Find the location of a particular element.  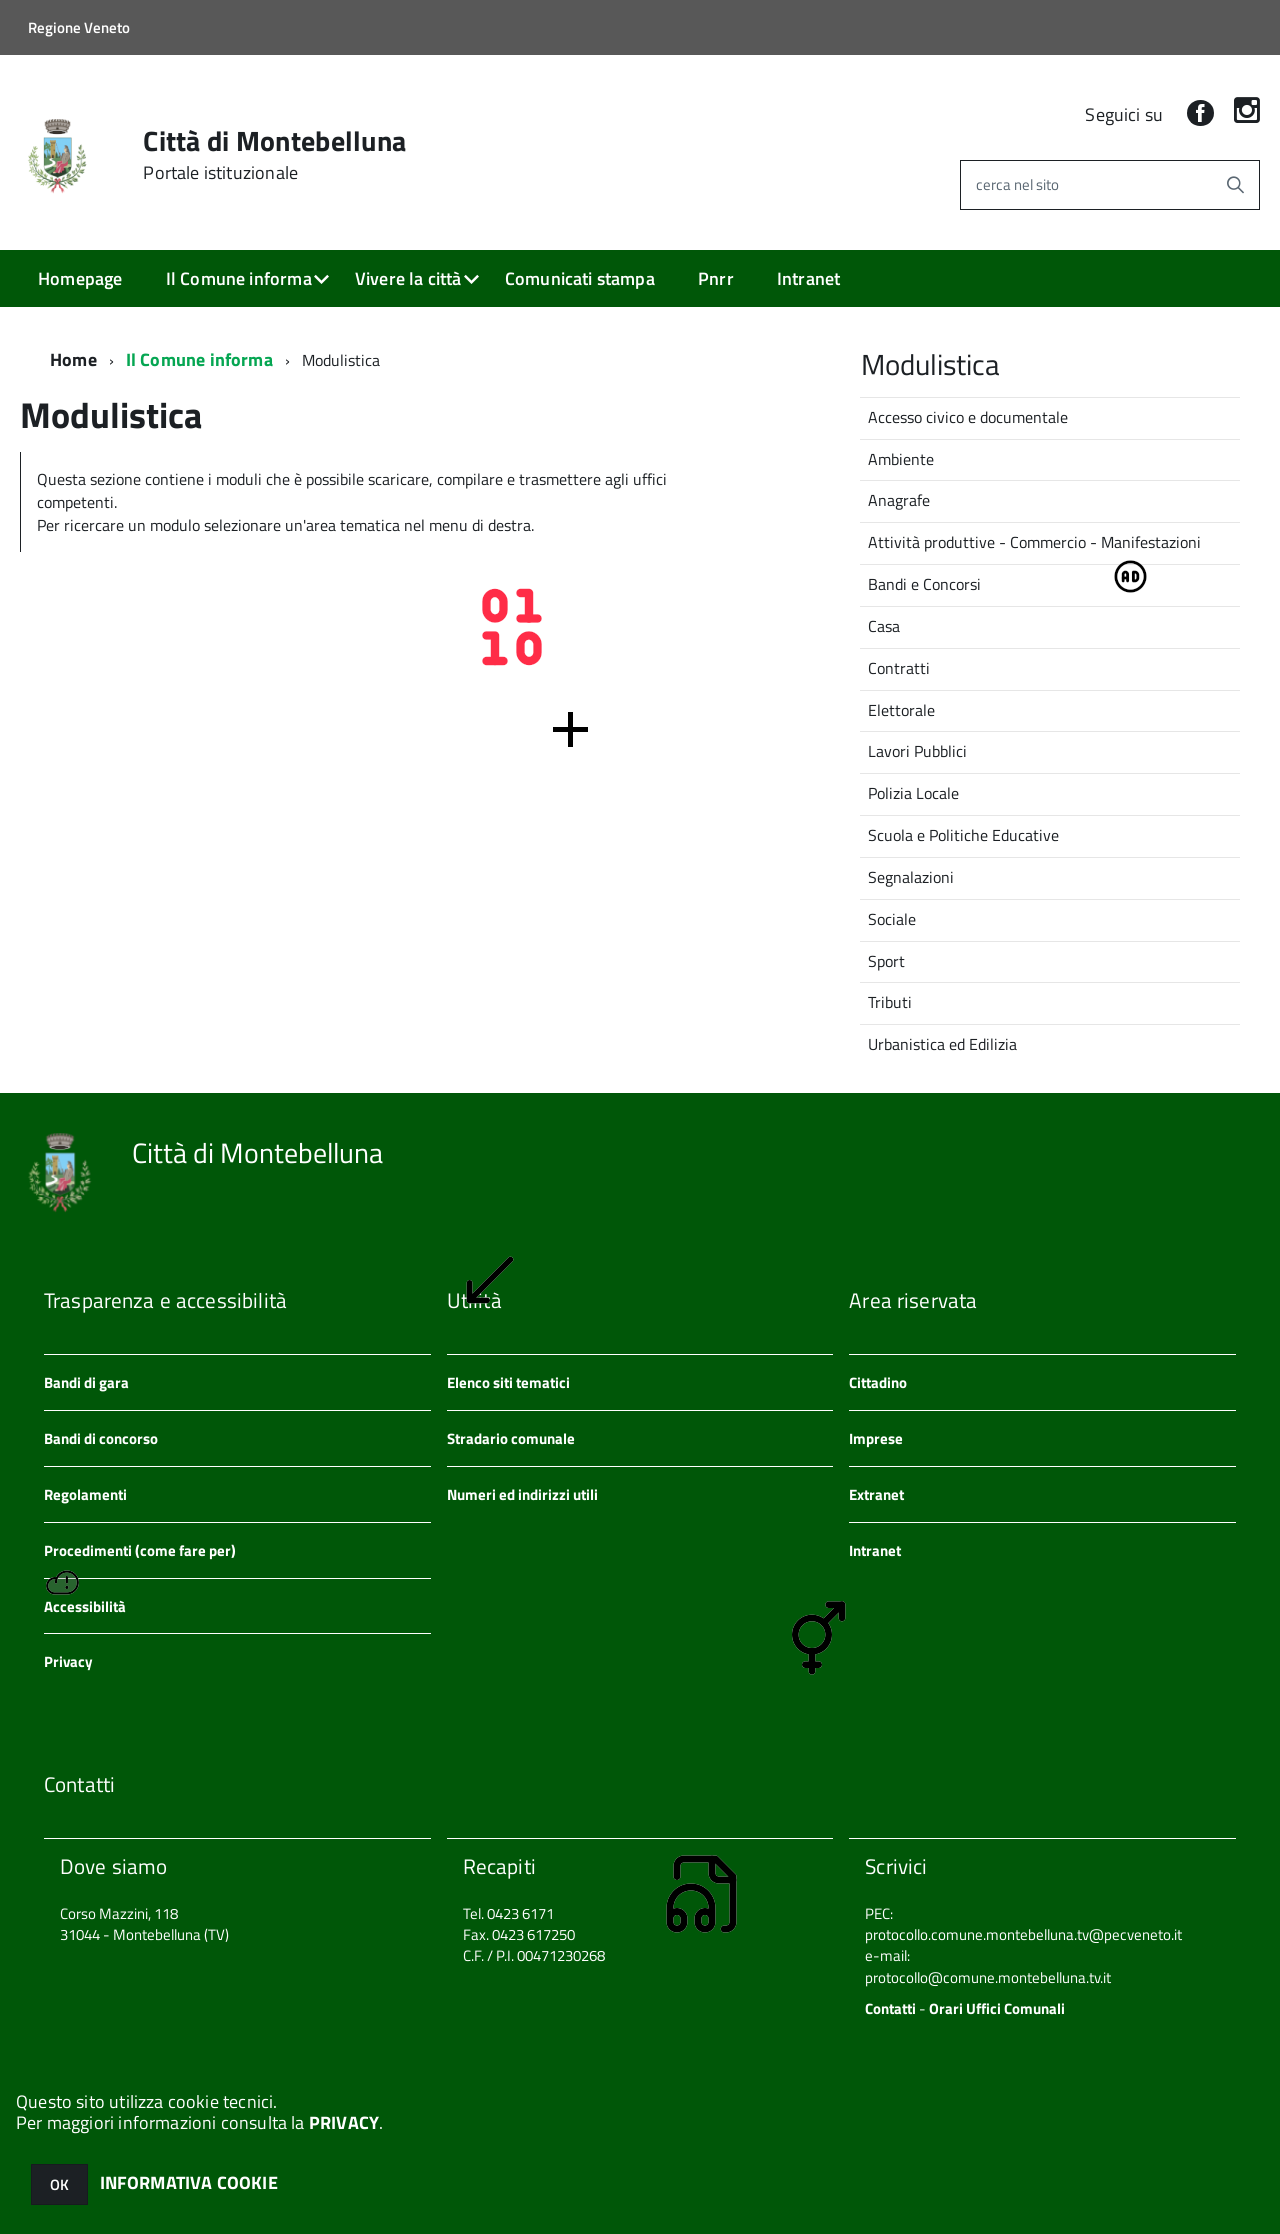

view or edit binary code is located at coordinates (512, 627).